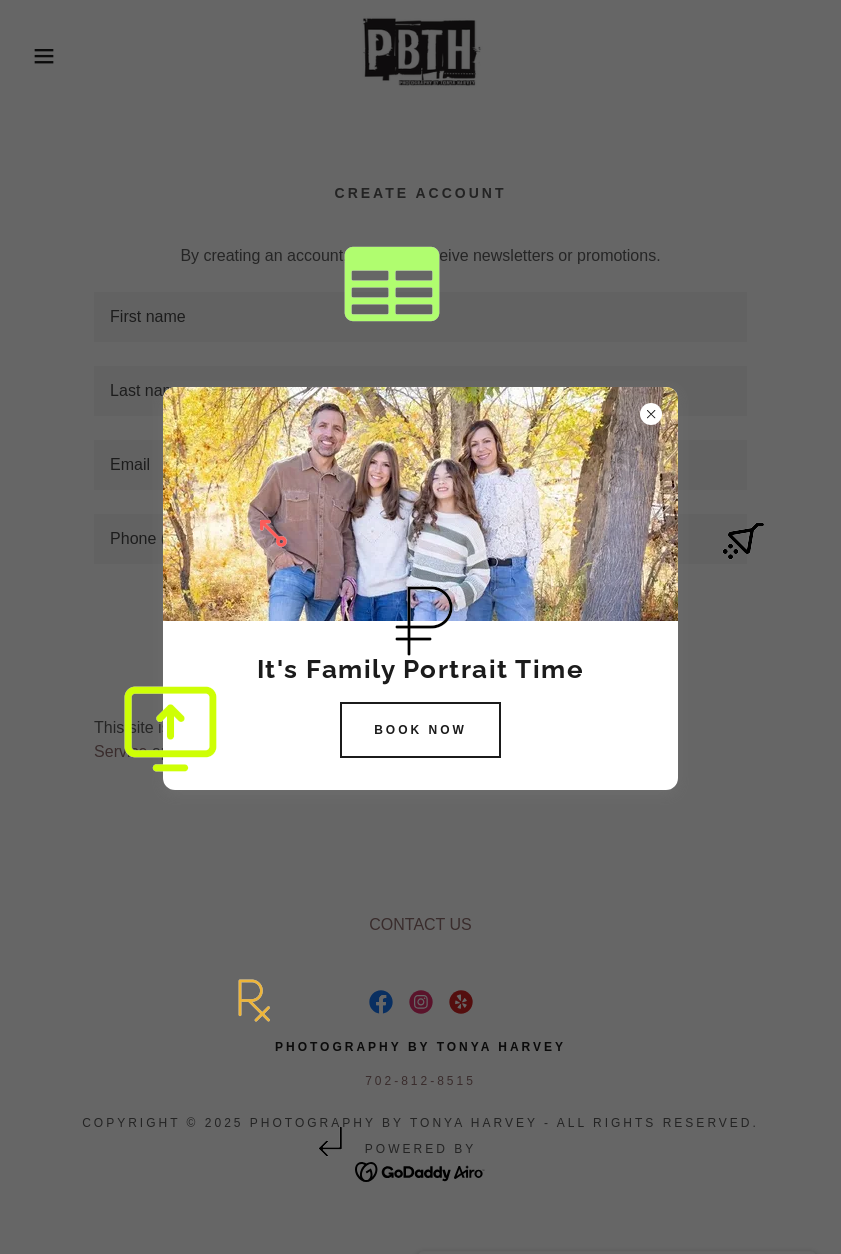 This screenshot has width=841, height=1254. What do you see at coordinates (170, 725) in the screenshot?
I see `upload file to desktop or monitor` at bounding box center [170, 725].